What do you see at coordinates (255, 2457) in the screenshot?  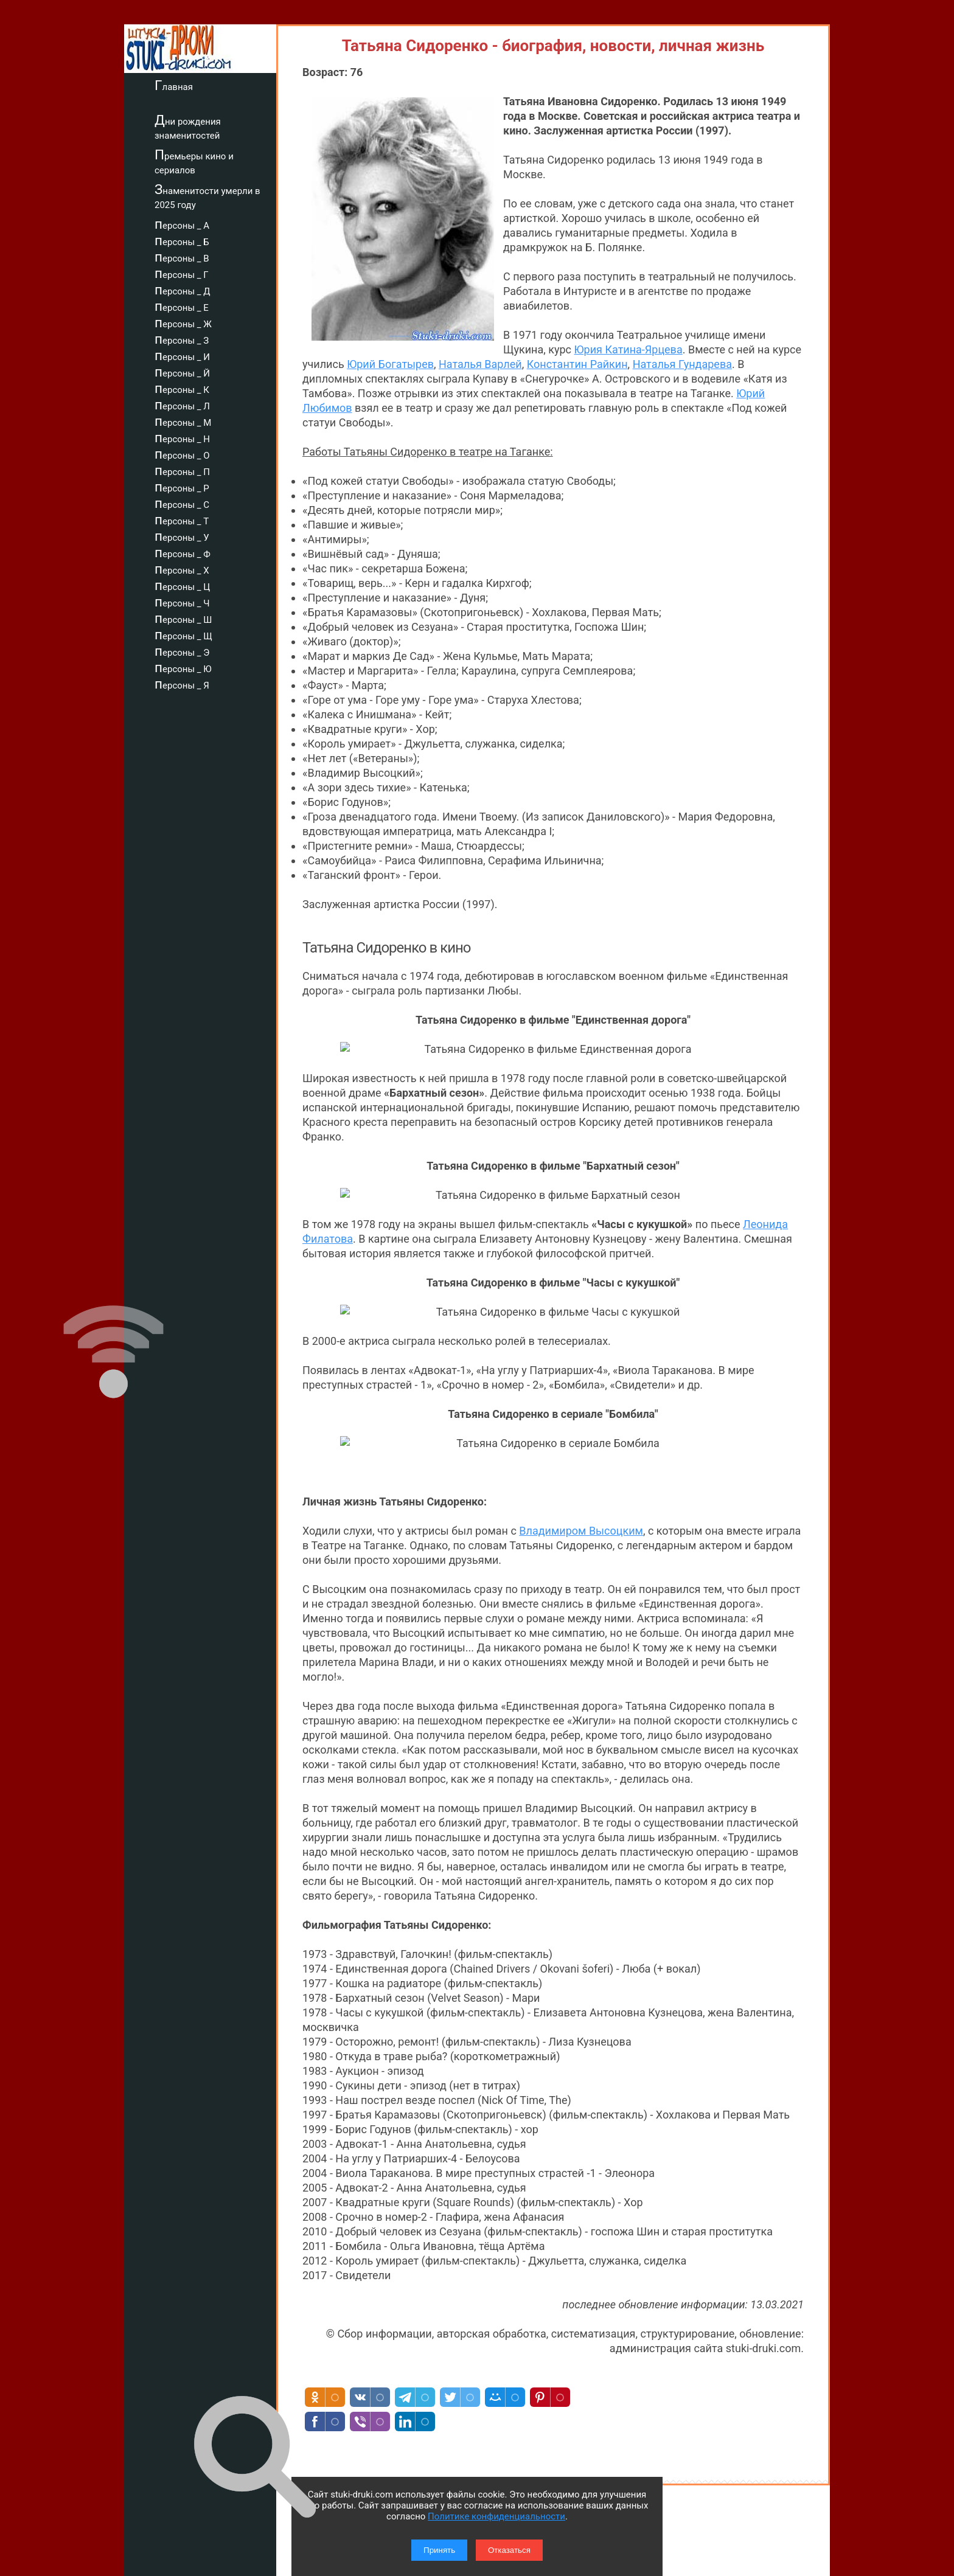 I see `access search settings and preferences` at bounding box center [255, 2457].